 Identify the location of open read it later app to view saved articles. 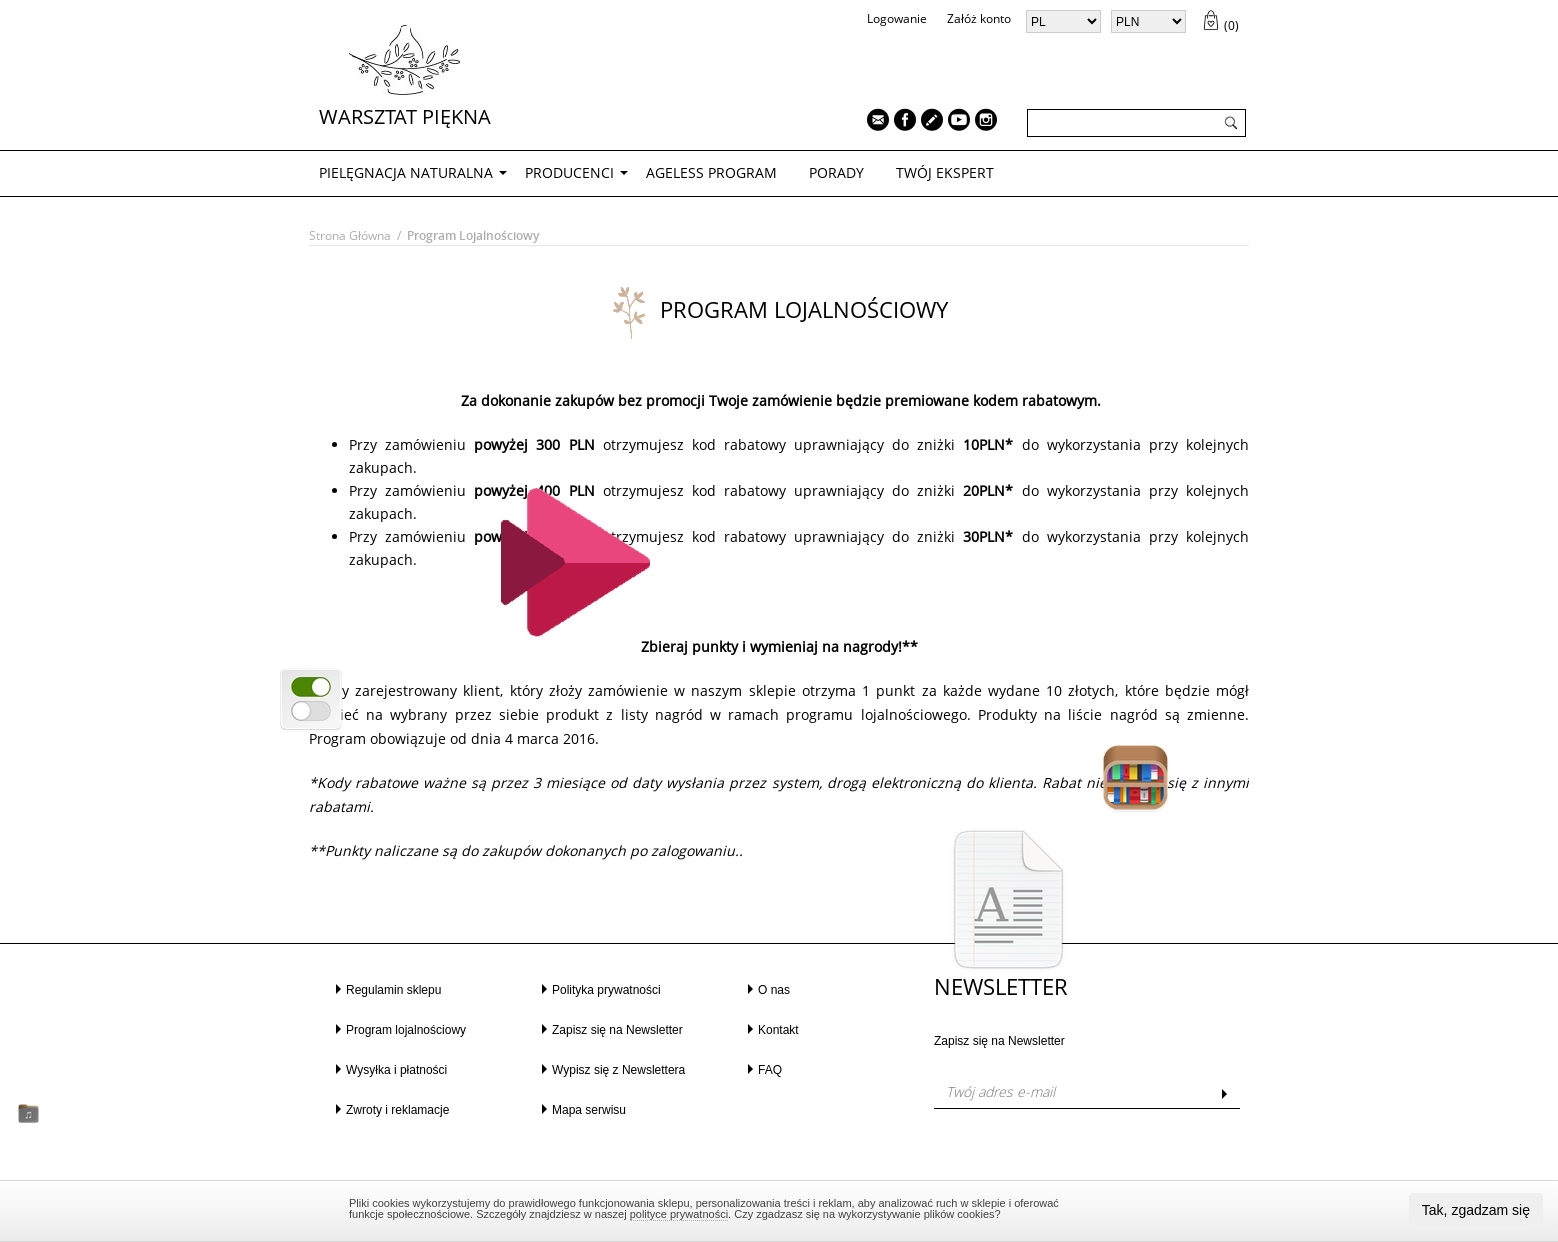
(1135, 777).